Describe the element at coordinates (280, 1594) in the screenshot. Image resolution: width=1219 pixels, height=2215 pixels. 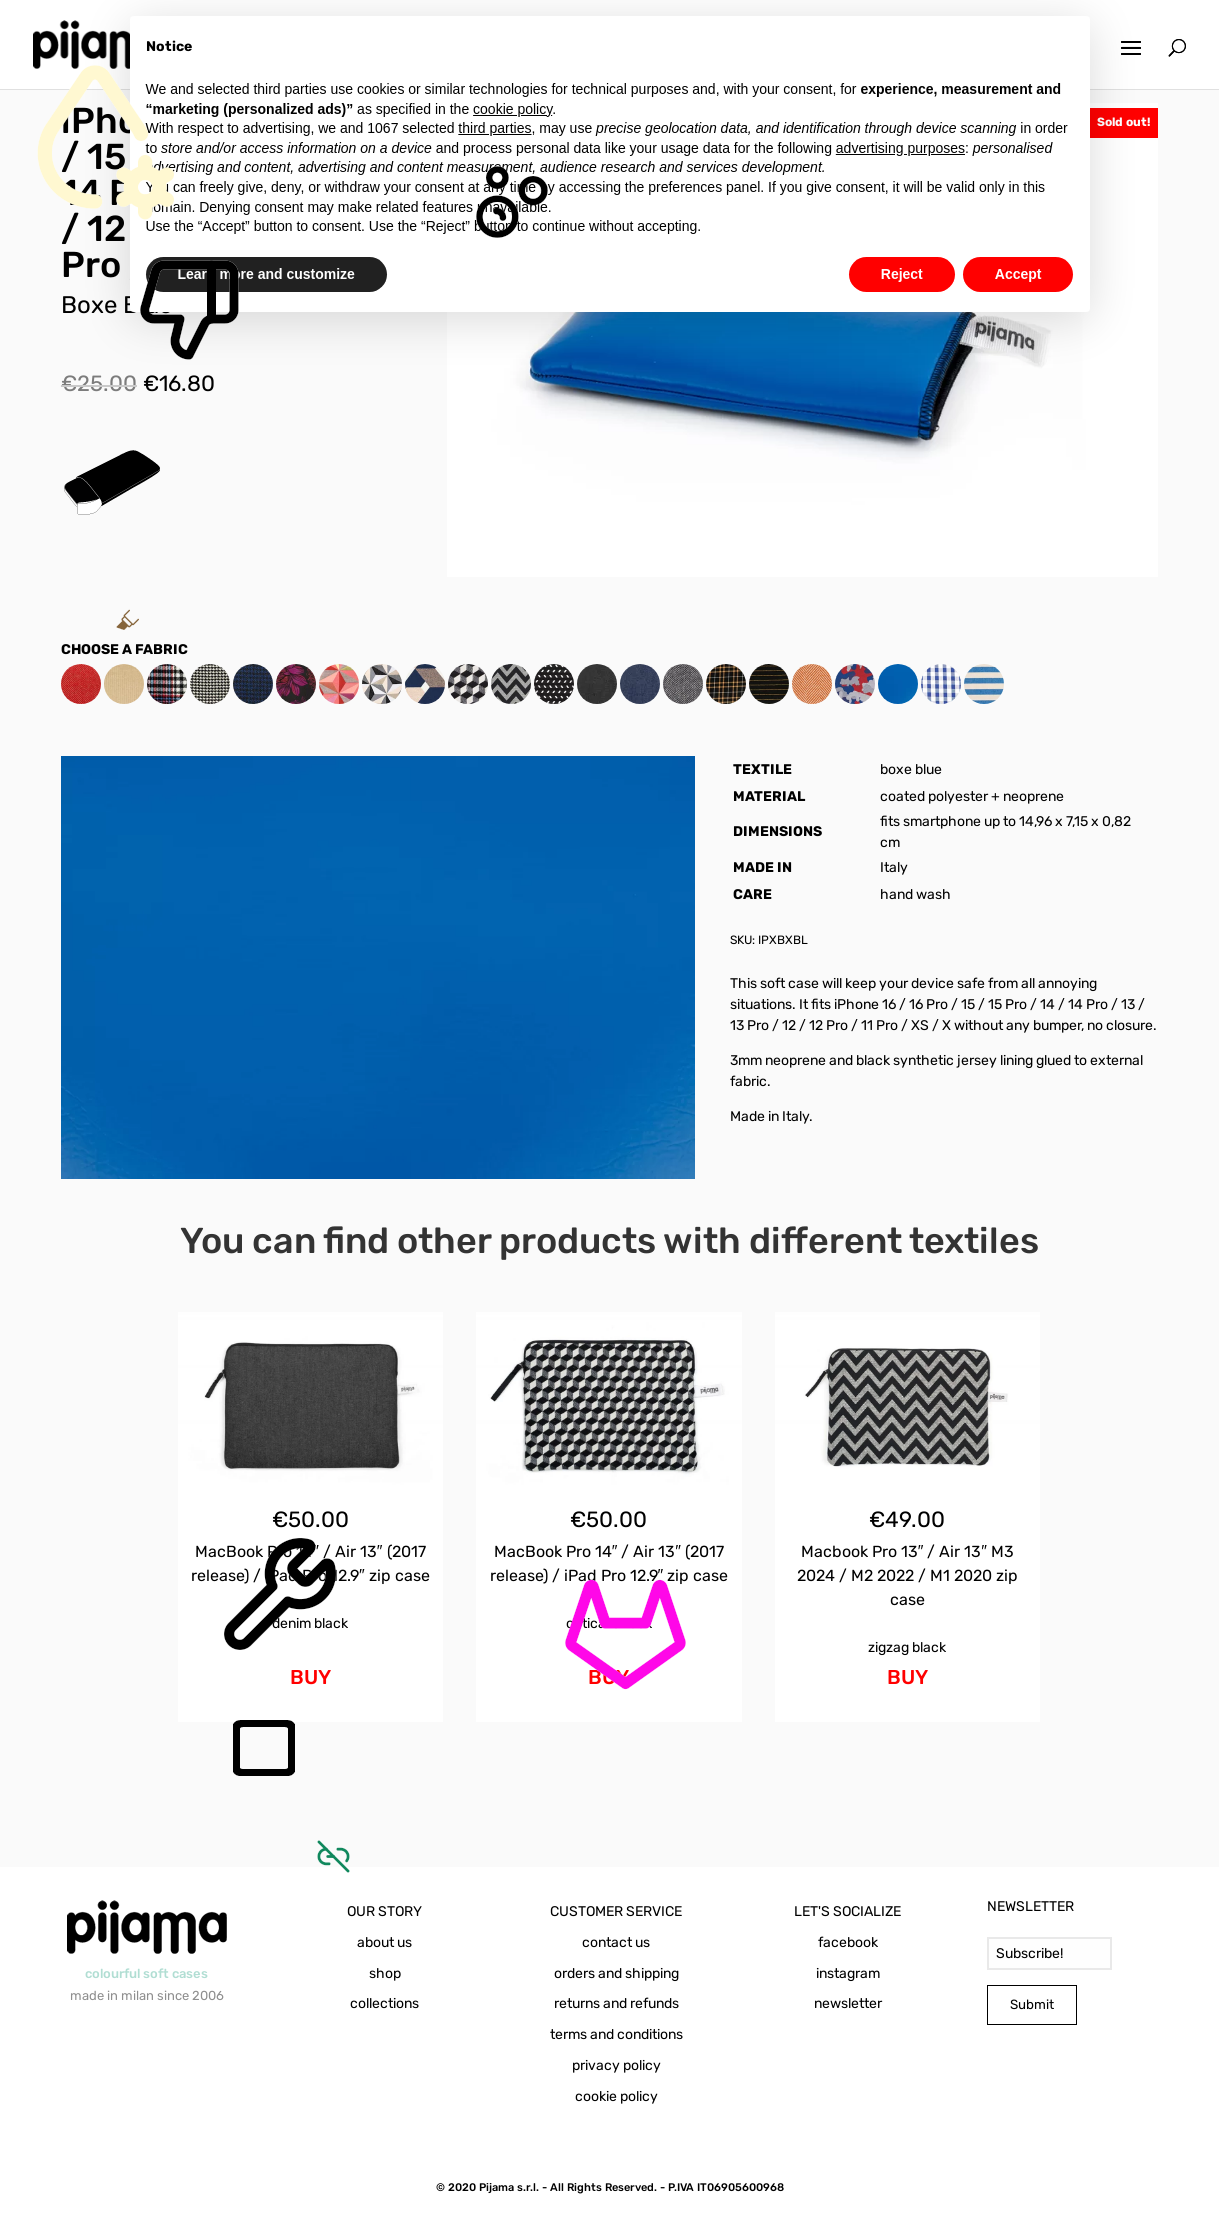
I see `access settings or configuration options` at that location.